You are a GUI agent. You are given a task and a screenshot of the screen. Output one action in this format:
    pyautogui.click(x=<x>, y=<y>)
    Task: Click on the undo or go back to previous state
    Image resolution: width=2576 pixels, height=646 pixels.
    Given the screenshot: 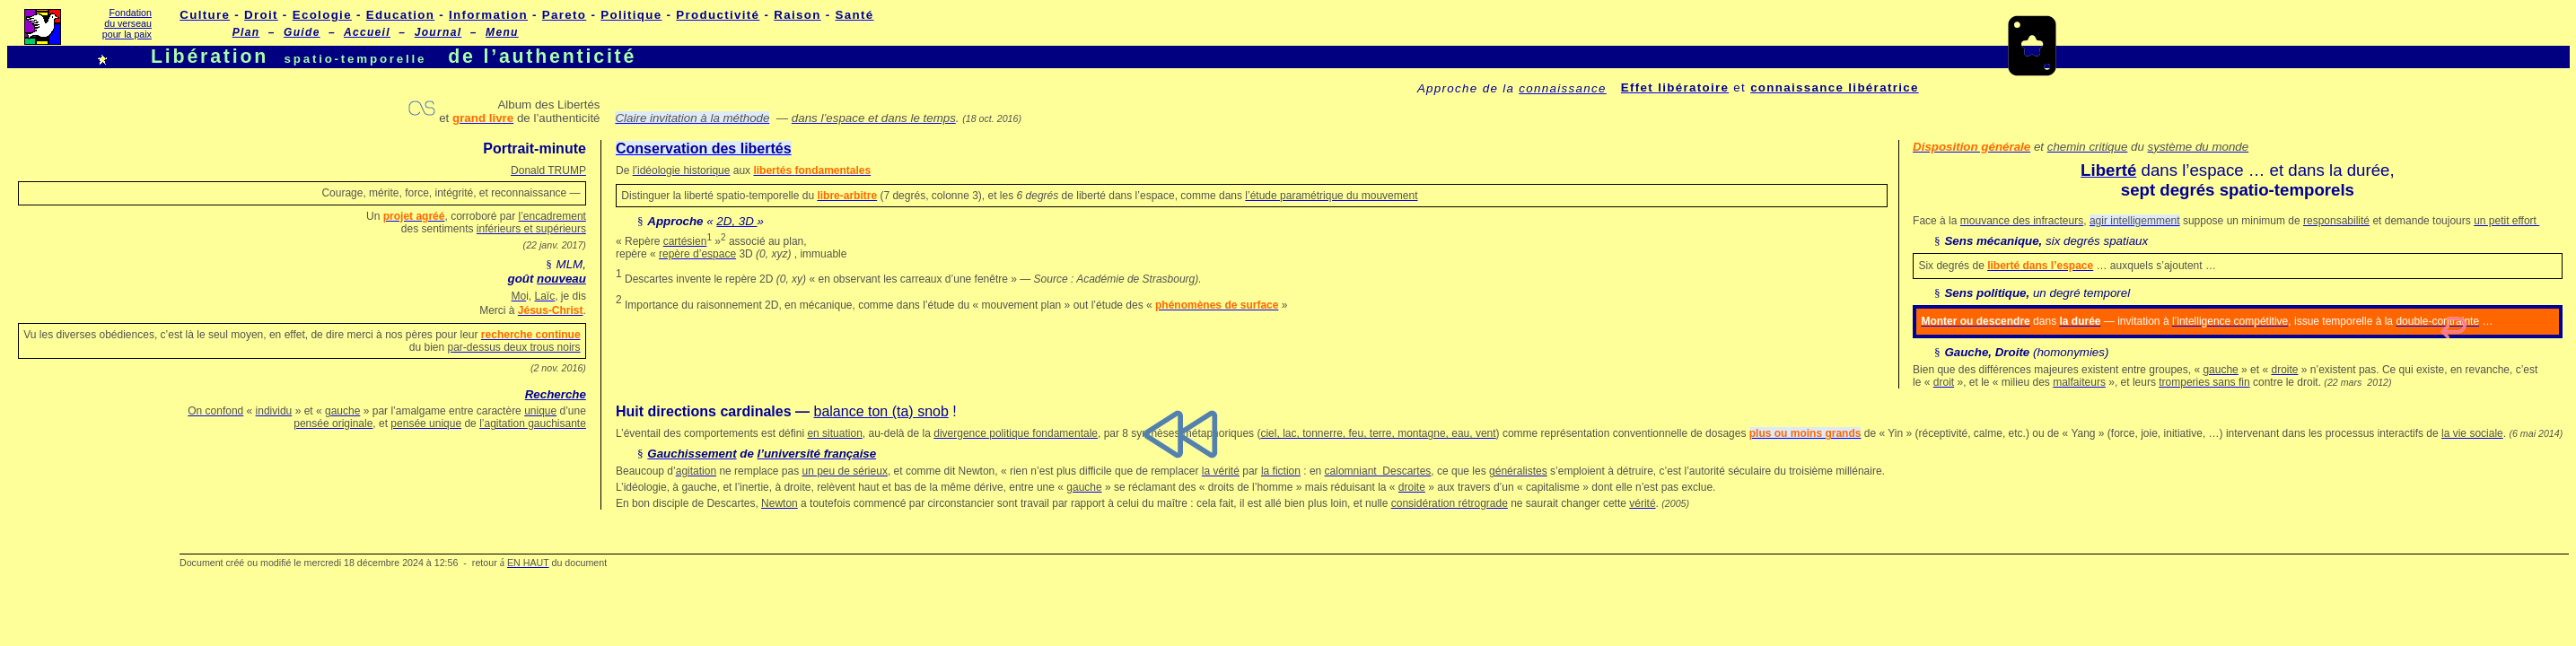 What is the action you would take?
    pyautogui.click(x=2453, y=327)
    